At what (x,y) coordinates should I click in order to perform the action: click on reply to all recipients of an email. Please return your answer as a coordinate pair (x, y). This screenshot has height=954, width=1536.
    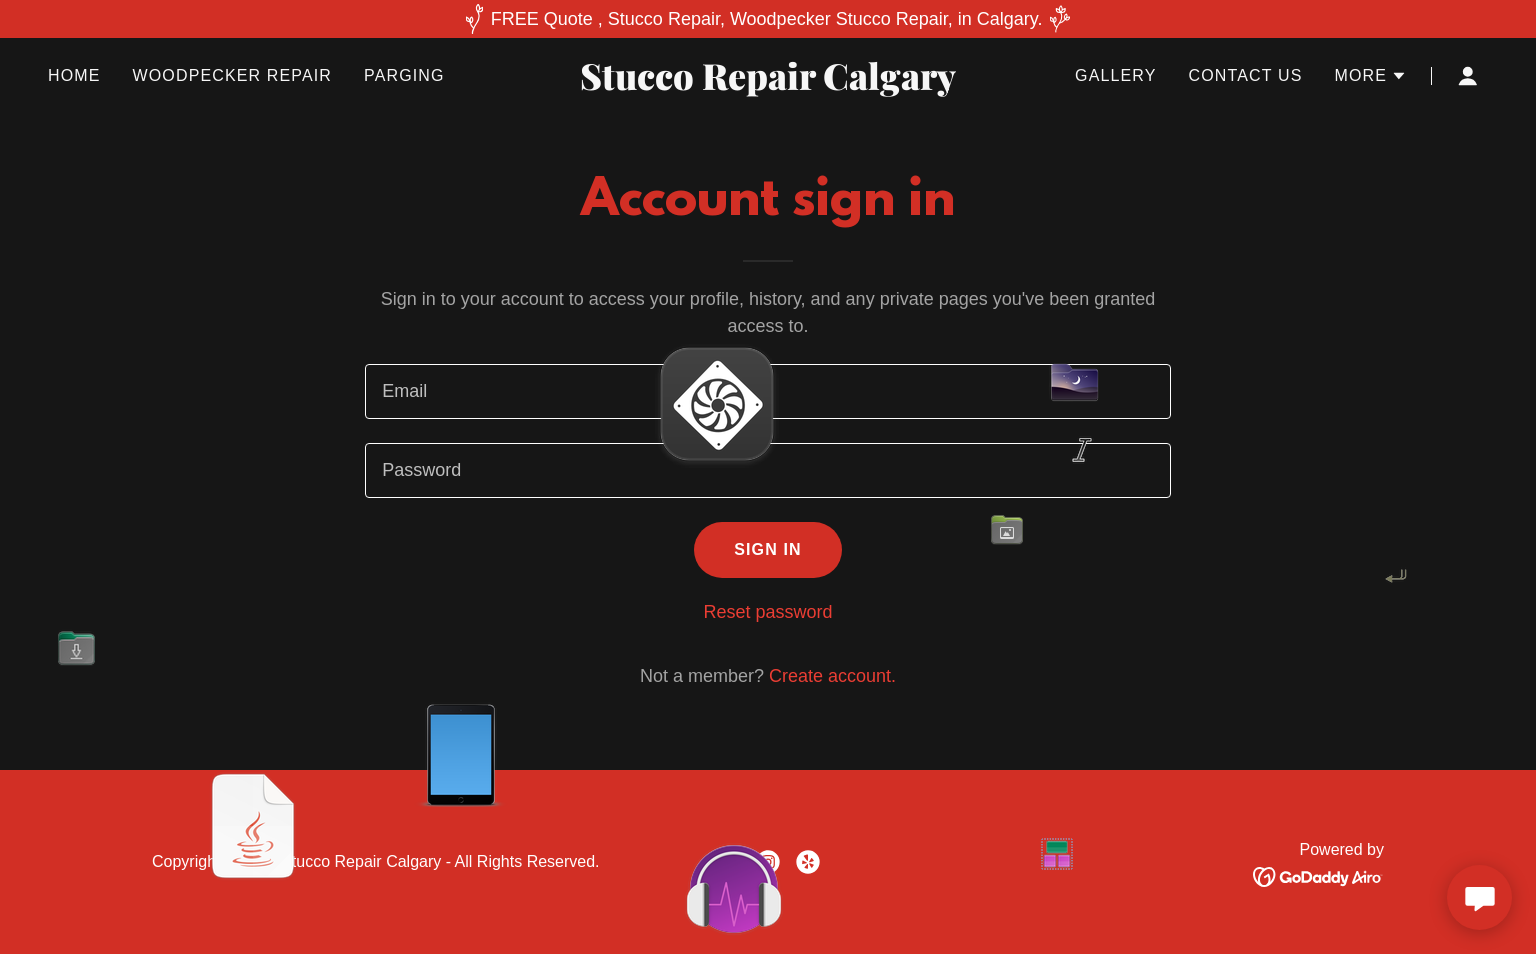
    Looking at the image, I should click on (1395, 574).